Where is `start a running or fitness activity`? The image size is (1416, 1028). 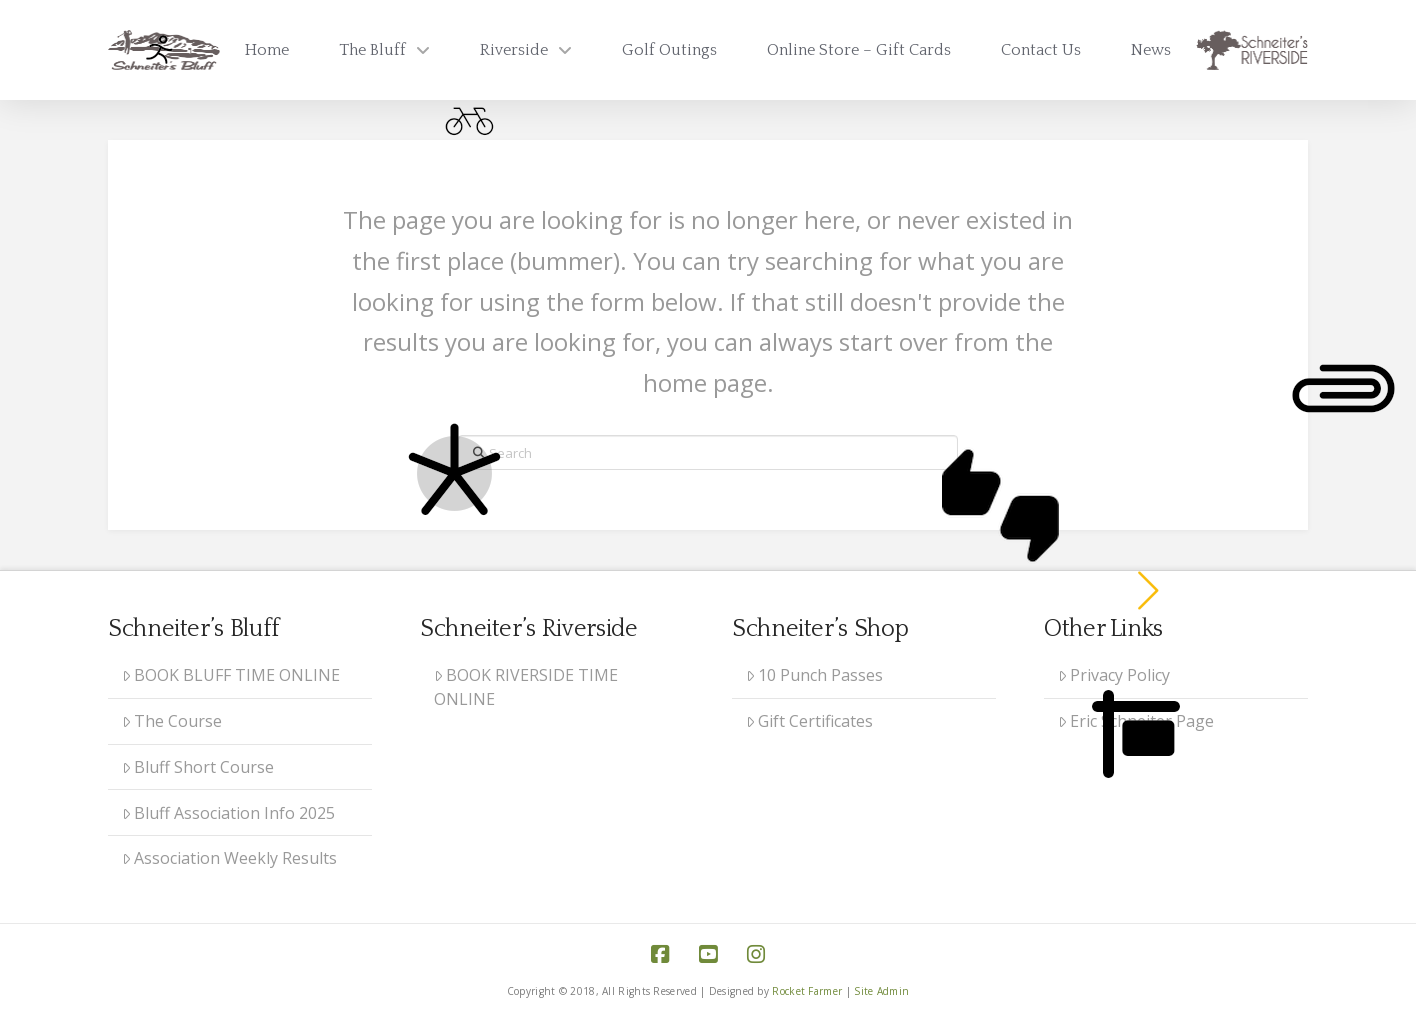 start a running or fitness activity is located at coordinates (160, 49).